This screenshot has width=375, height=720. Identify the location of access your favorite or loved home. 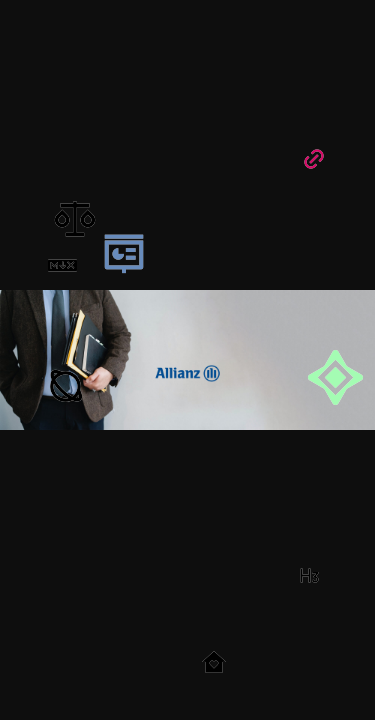
(214, 663).